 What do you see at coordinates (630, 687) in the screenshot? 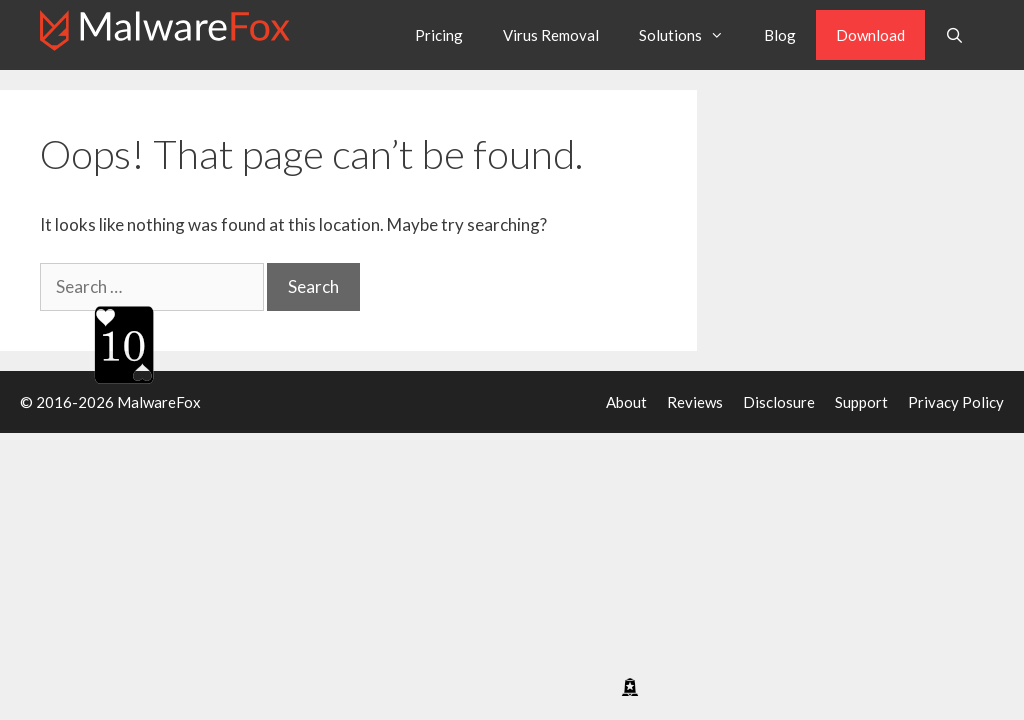
I see `access shrine or altar features in gameplay` at bounding box center [630, 687].